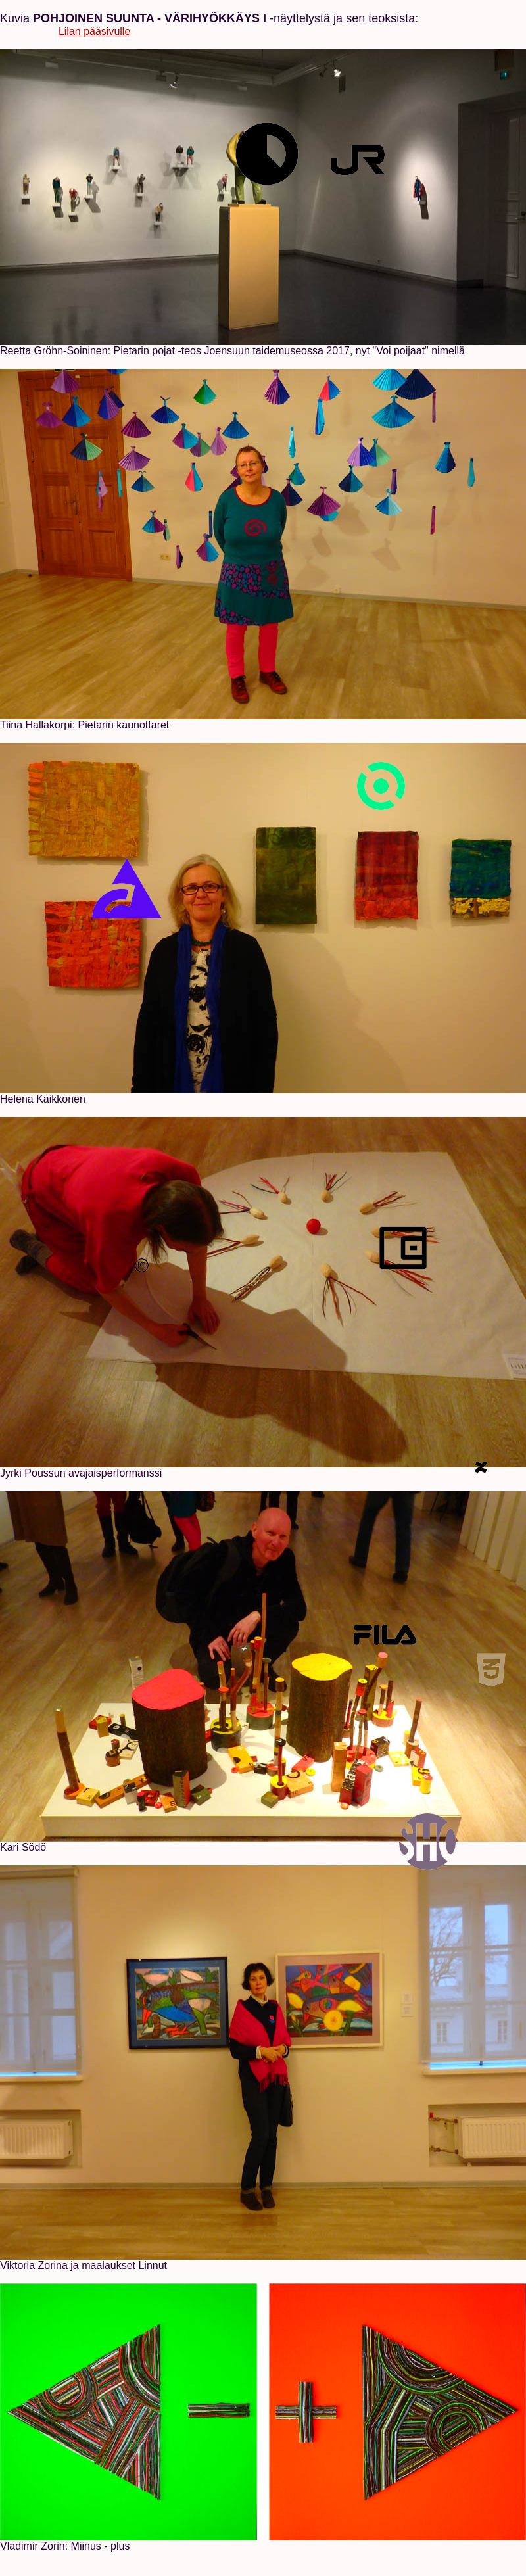 Image resolution: width=526 pixels, height=2576 pixels. Describe the element at coordinates (427, 1842) in the screenshot. I see `showtime streaming service logo` at that location.